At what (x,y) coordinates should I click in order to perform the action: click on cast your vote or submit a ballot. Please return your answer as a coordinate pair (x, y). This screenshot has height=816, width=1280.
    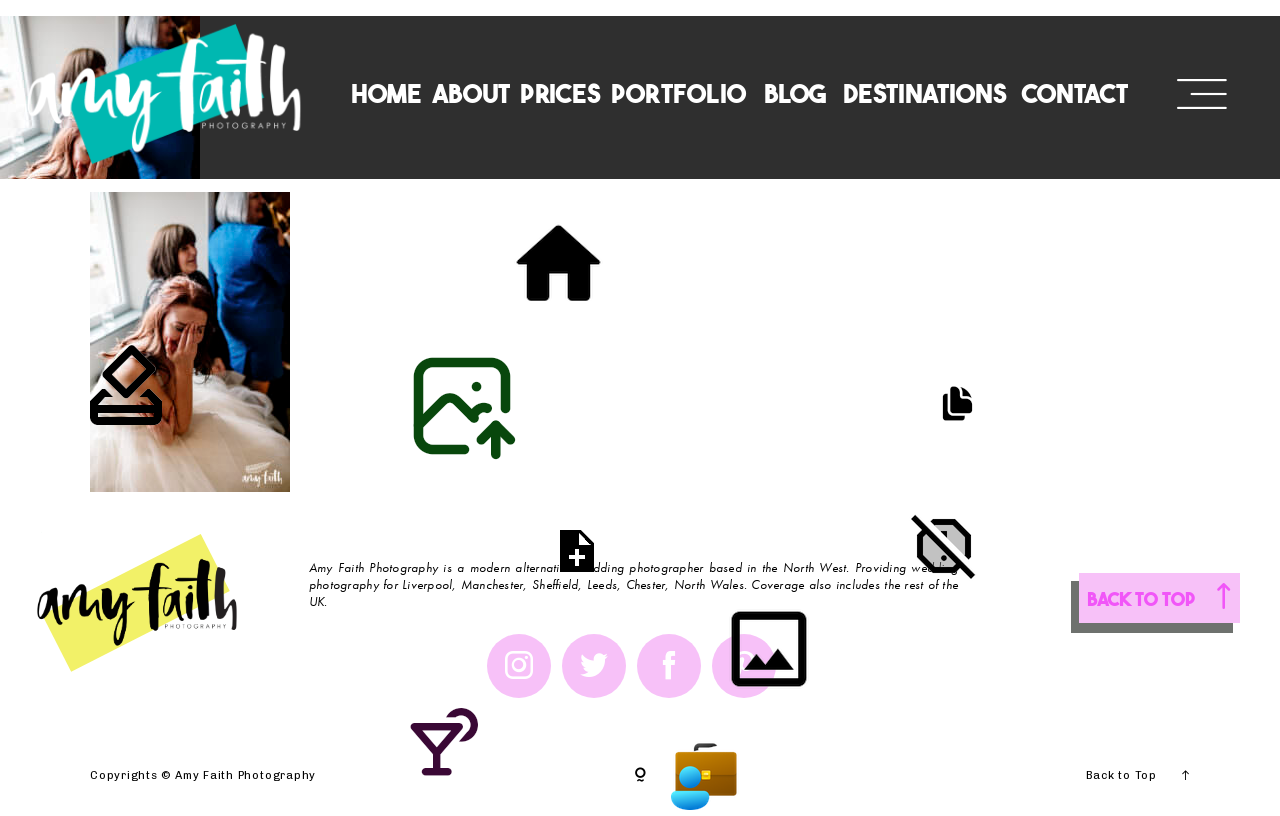
    Looking at the image, I should click on (126, 385).